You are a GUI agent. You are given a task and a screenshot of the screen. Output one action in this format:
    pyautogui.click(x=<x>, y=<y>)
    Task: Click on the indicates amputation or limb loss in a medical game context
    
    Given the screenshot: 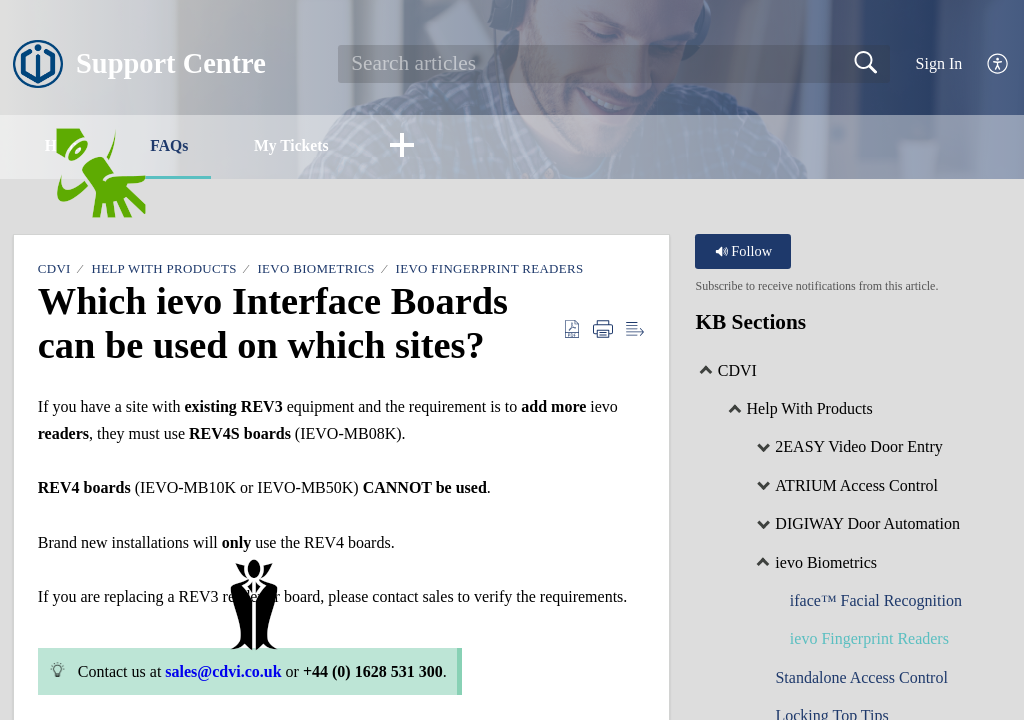 What is the action you would take?
    pyautogui.click(x=101, y=173)
    